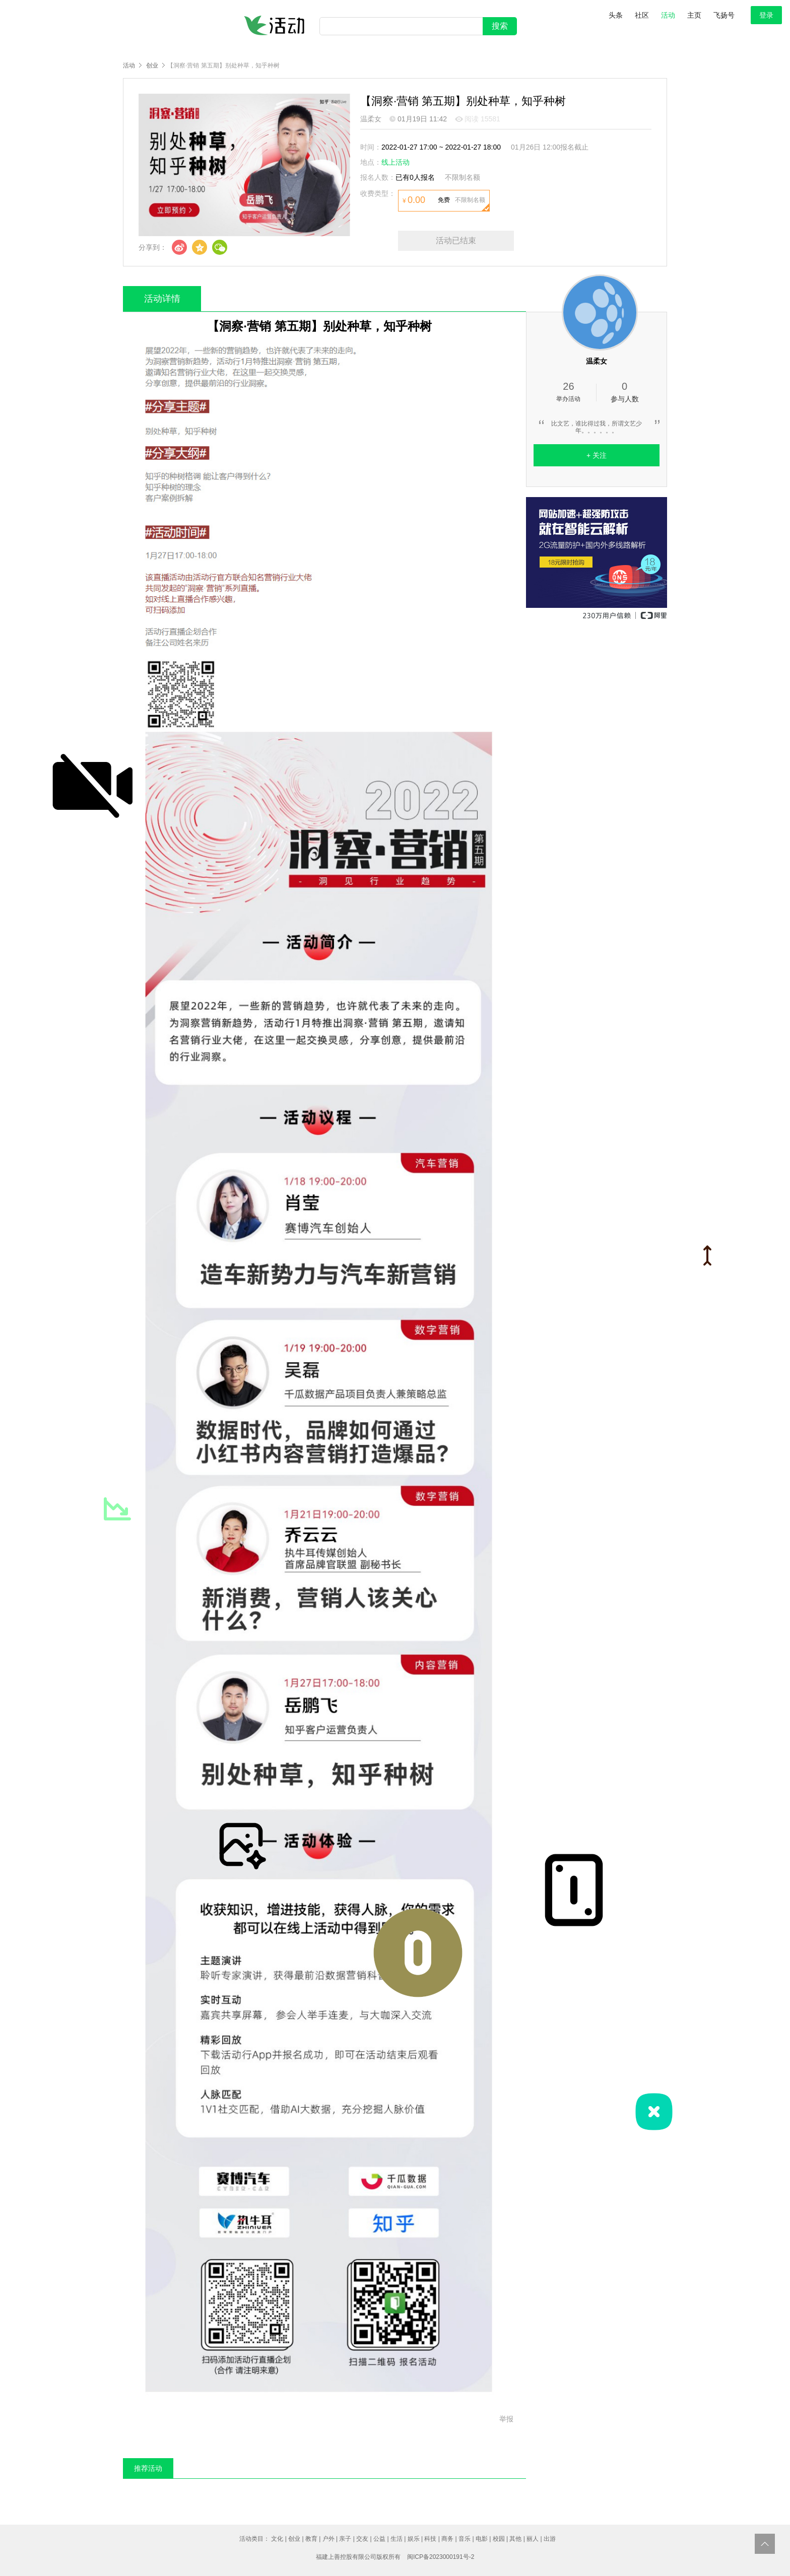  Describe the element at coordinates (418, 1953) in the screenshot. I see `indicates the letter "o" or zero in a selection interface` at that location.